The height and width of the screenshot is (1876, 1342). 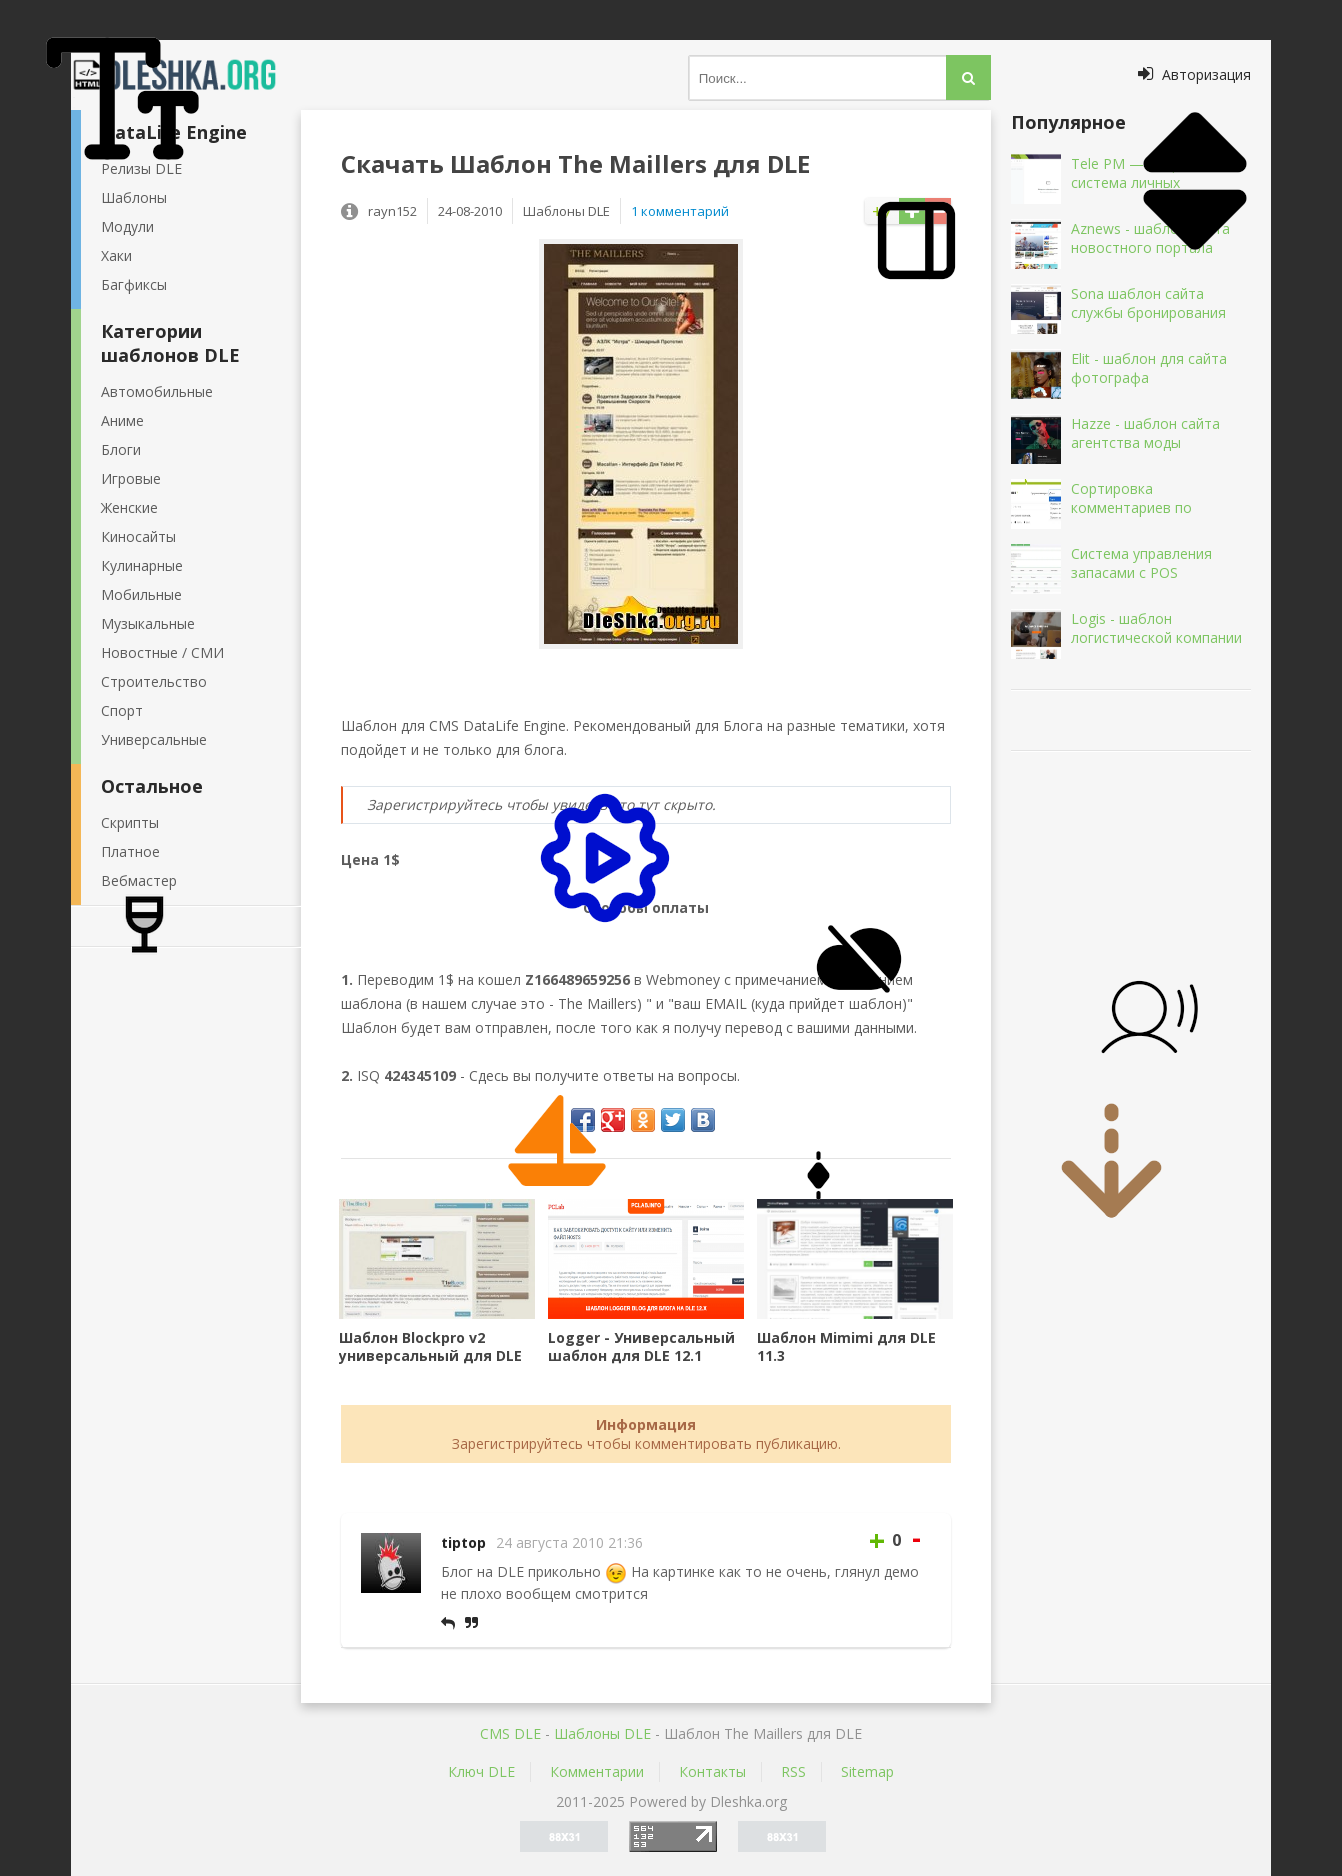 I want to click on toggle right sidebar panel, so click(x=916, y=240).